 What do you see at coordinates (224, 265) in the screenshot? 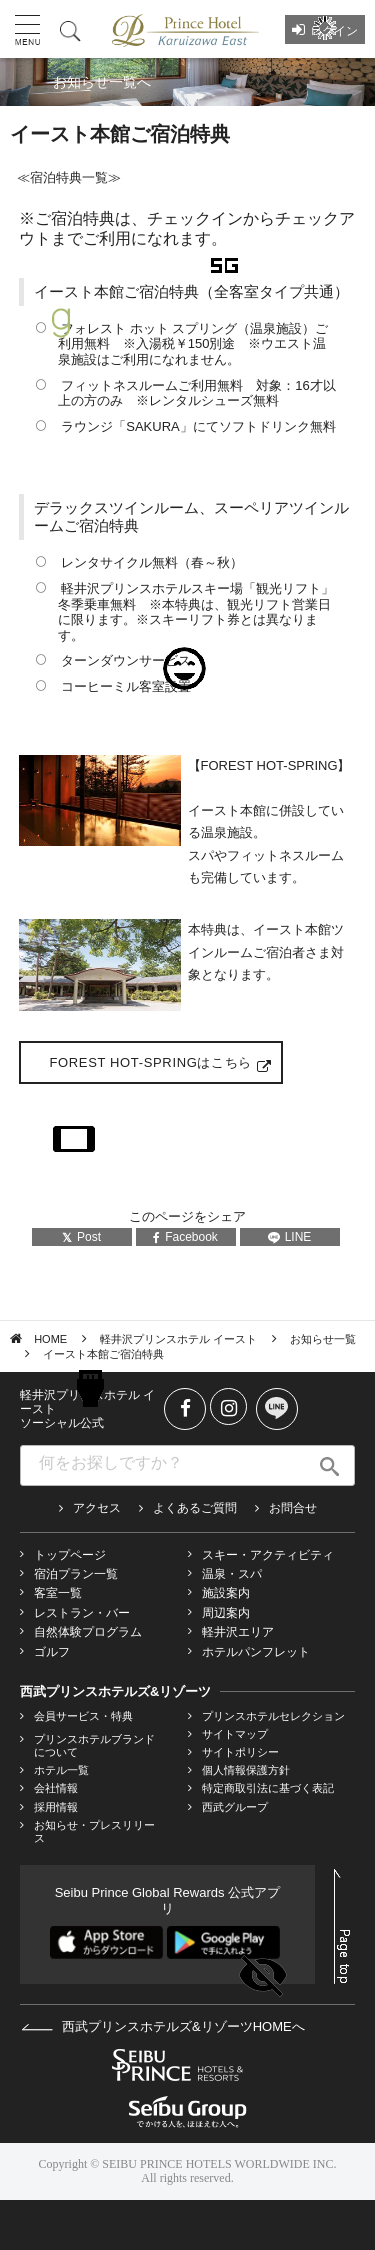
I see `indicates 5G network connectivity status` at bounding box center [224, 265].